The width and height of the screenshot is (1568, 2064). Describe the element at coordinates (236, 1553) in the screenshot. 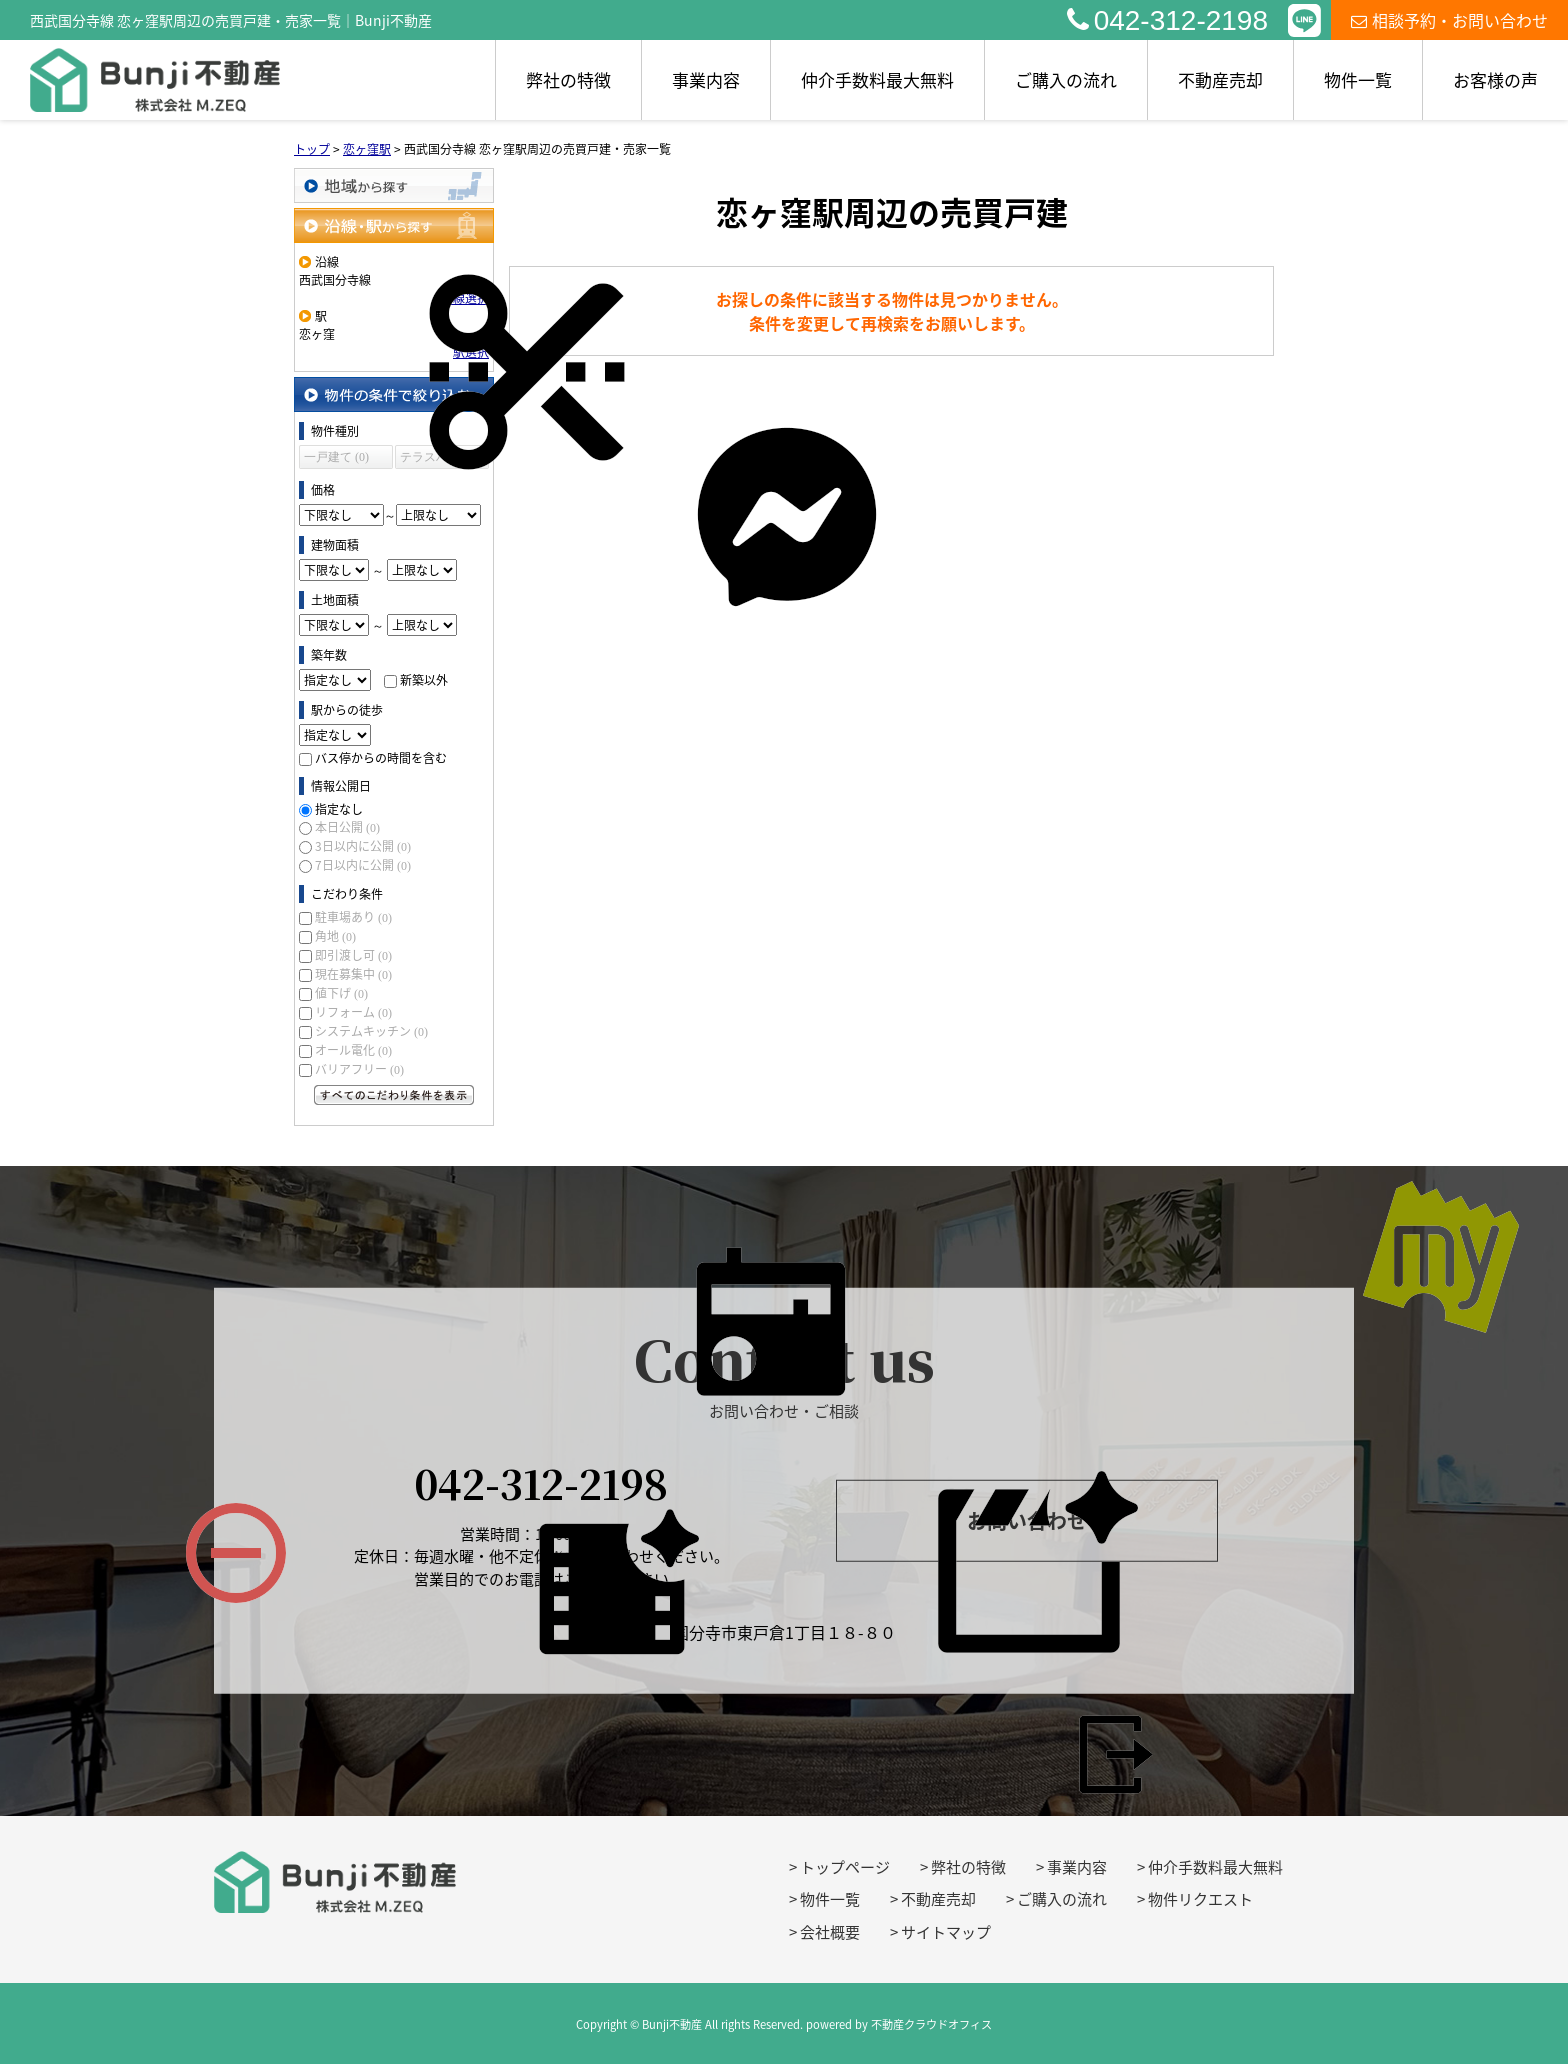

I see `remove item from list or selection` at that location.